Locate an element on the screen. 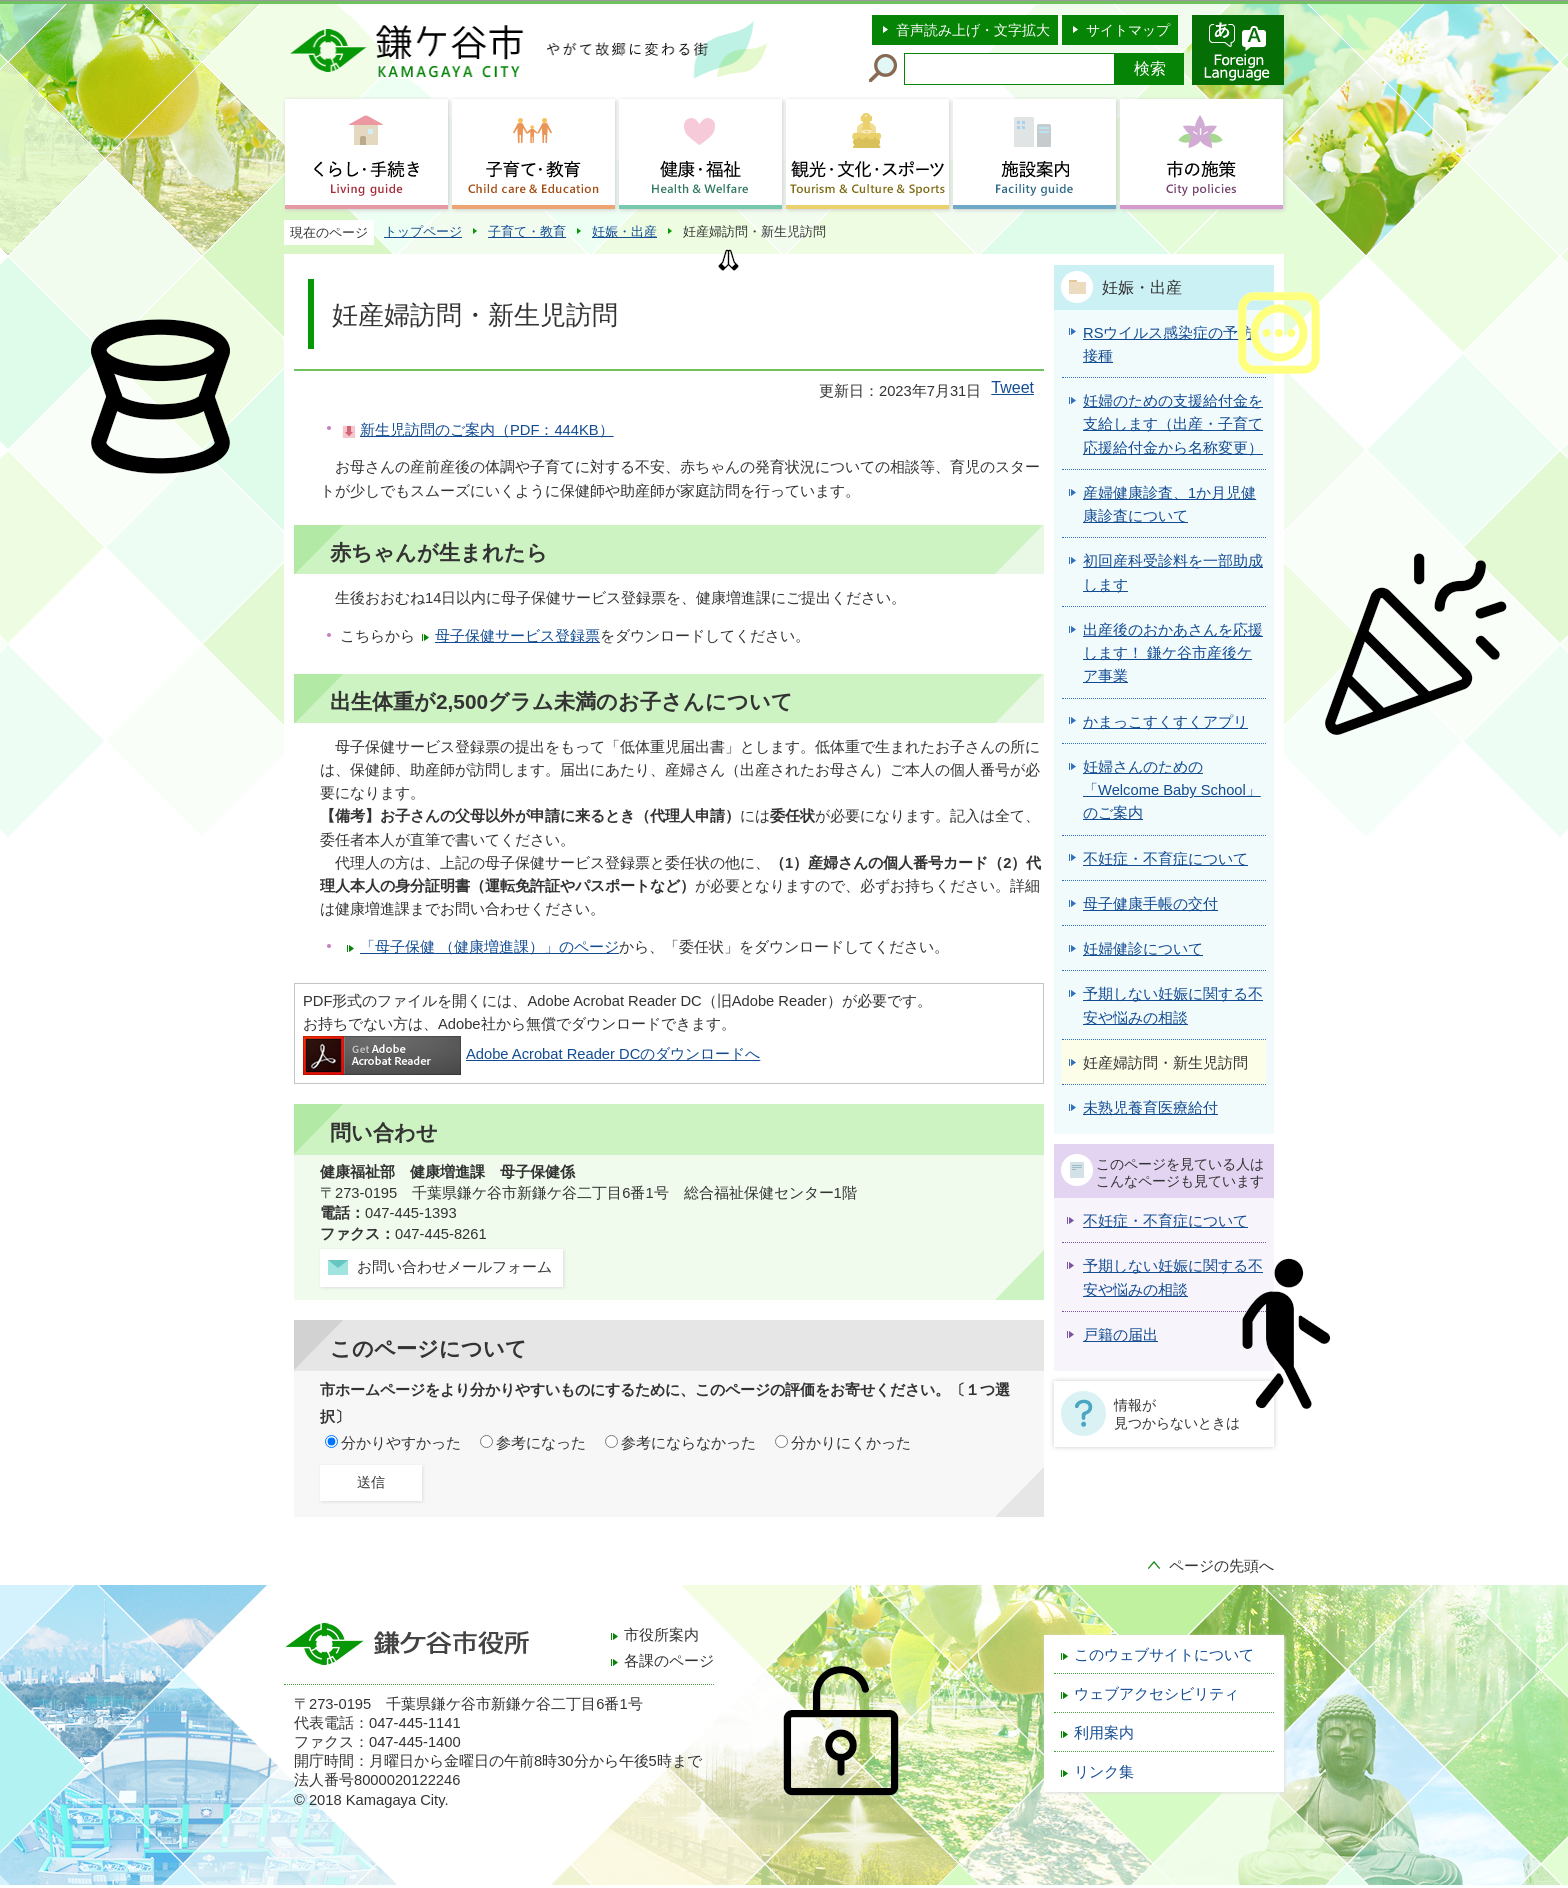 The width and height of the screenshot is (1568, 1888). express gratitude or thanks is located at coordinates (728, 260).